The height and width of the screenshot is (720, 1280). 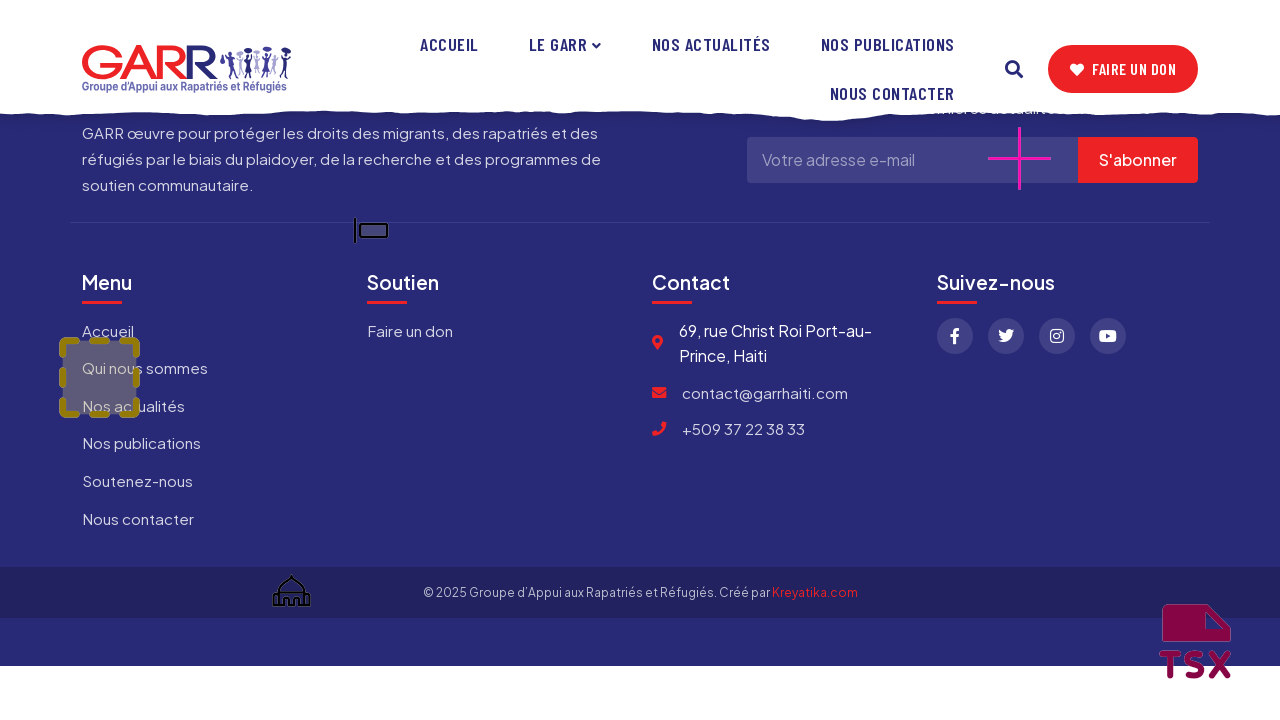 I want to click on align content to the left edge, so click(x=370, y=230).